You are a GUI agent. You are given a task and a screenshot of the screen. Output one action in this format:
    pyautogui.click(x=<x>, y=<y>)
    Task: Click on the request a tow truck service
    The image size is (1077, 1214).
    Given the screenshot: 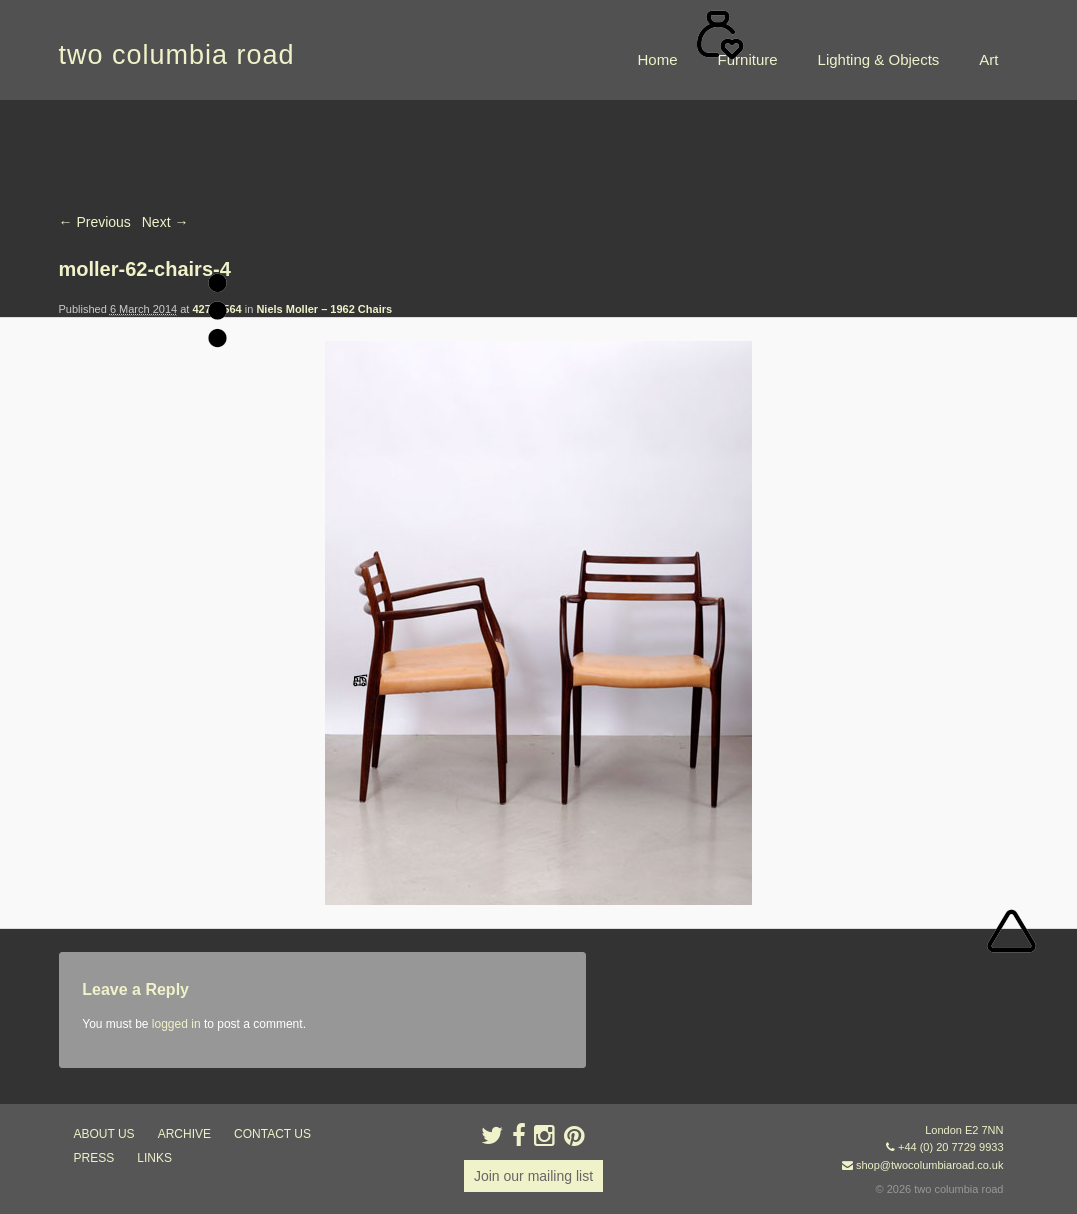 What is the action you would take?
    pyautogui.click(x=360, y=681)
    